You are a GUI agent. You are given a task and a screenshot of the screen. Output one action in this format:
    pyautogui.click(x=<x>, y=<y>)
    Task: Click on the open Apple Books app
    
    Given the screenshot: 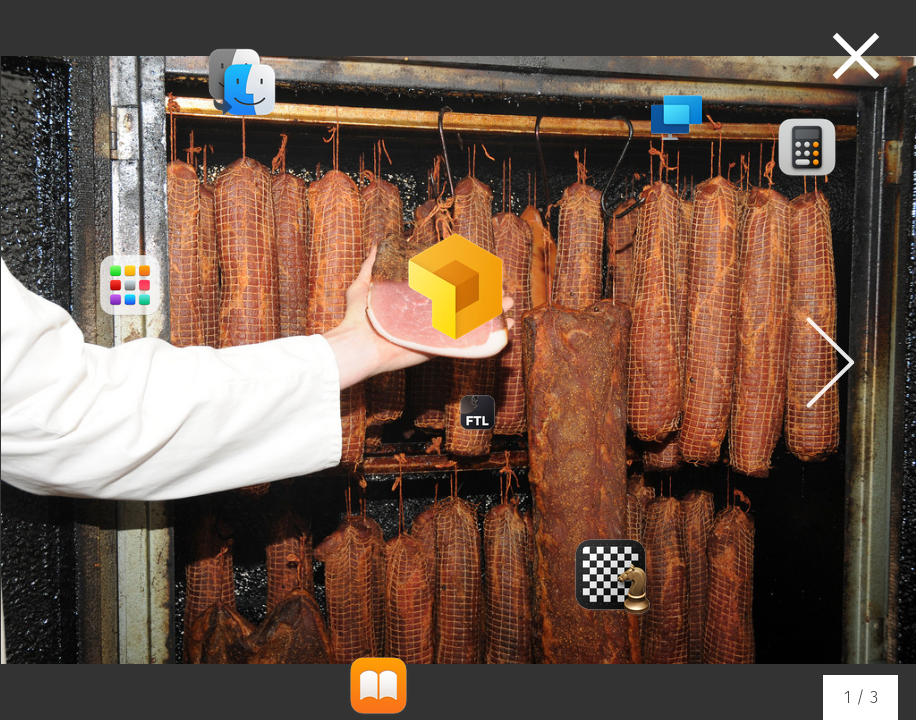 What is the action you would take?
    pyautogui.click(x=378, y=685)
    